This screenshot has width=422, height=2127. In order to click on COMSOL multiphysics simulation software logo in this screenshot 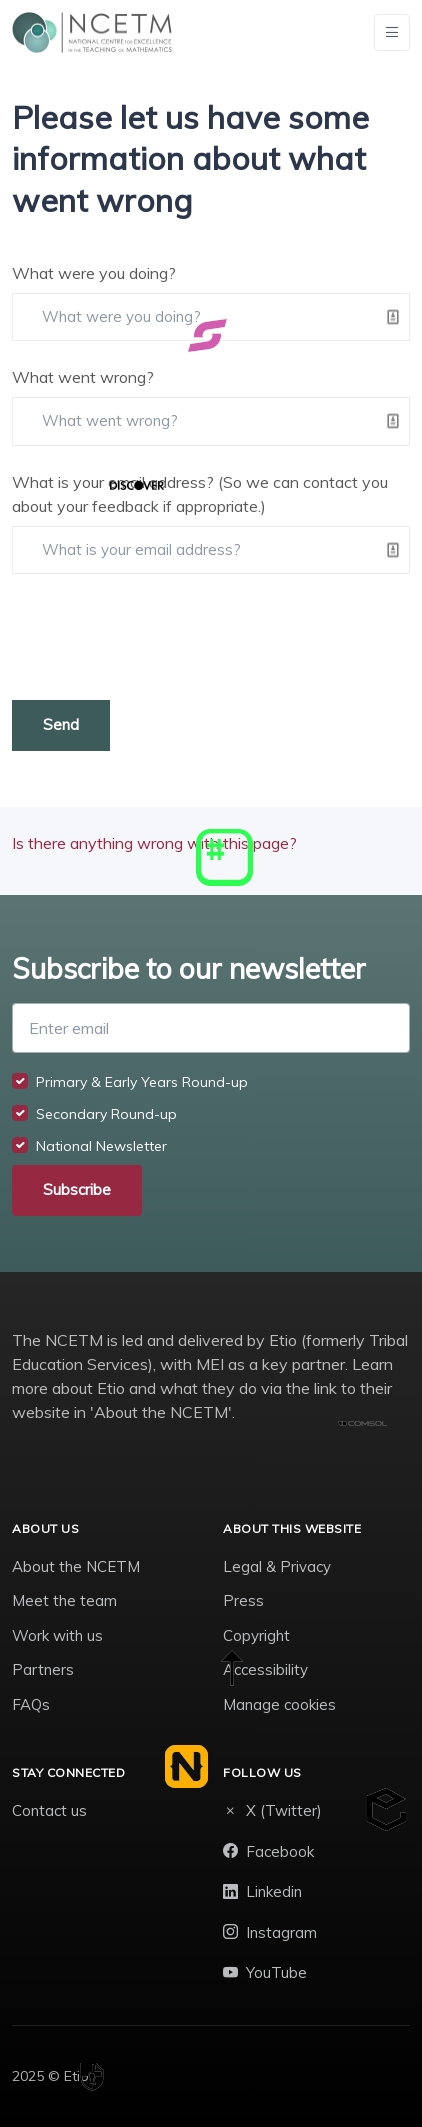, I will do `click(362, 1423)`.